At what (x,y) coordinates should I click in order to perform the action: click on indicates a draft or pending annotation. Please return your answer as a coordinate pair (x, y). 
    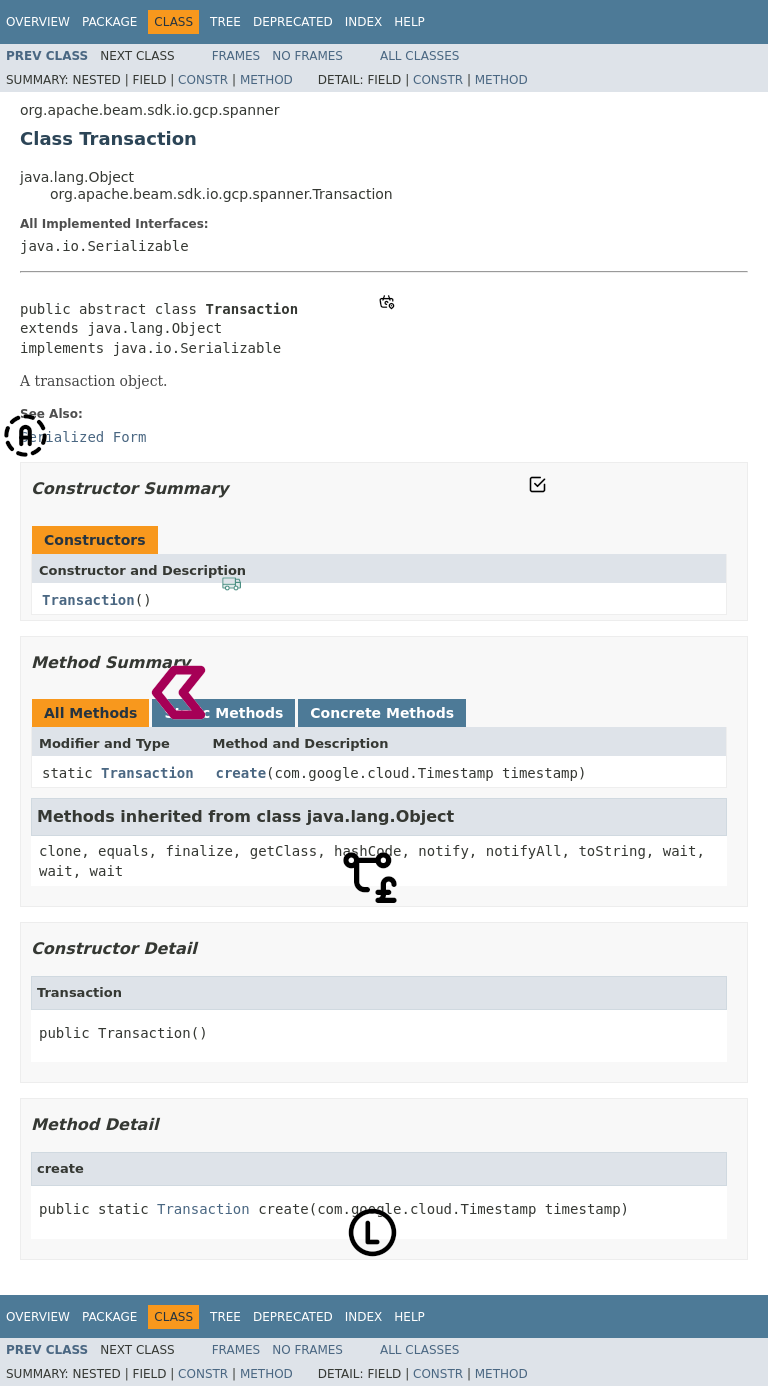
    Looking at the image, I should click on (25, 435).